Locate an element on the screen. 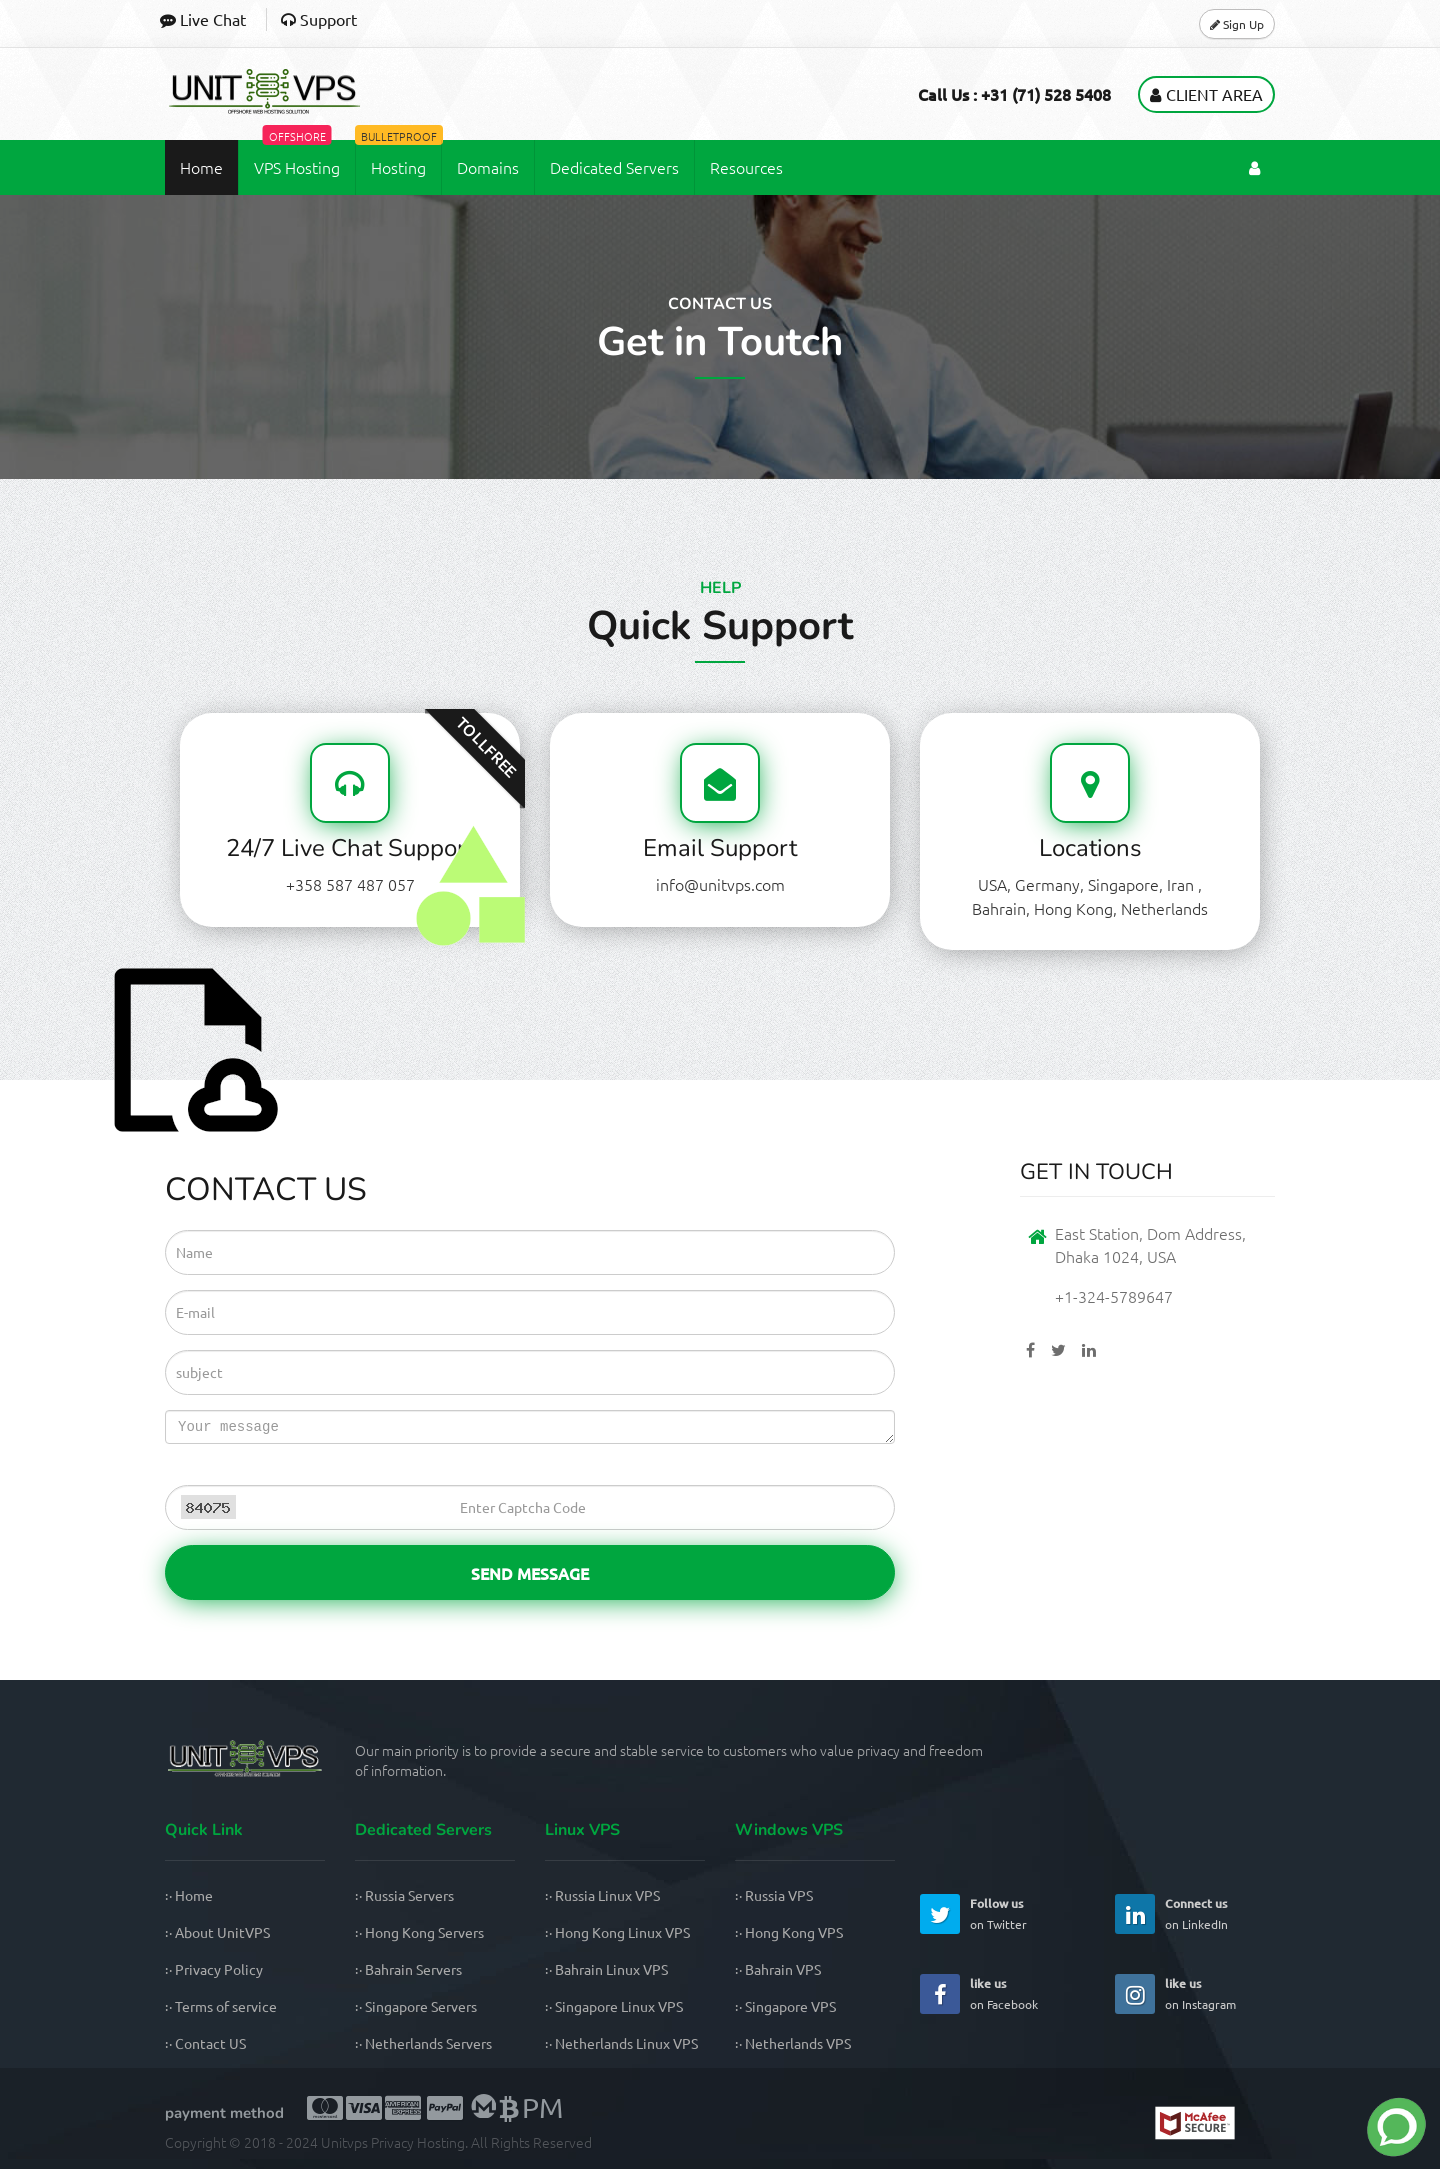 The width and height of the screenshot is (1440, 2169). upload file to cloud storage is located at coordinates (188, 1050).